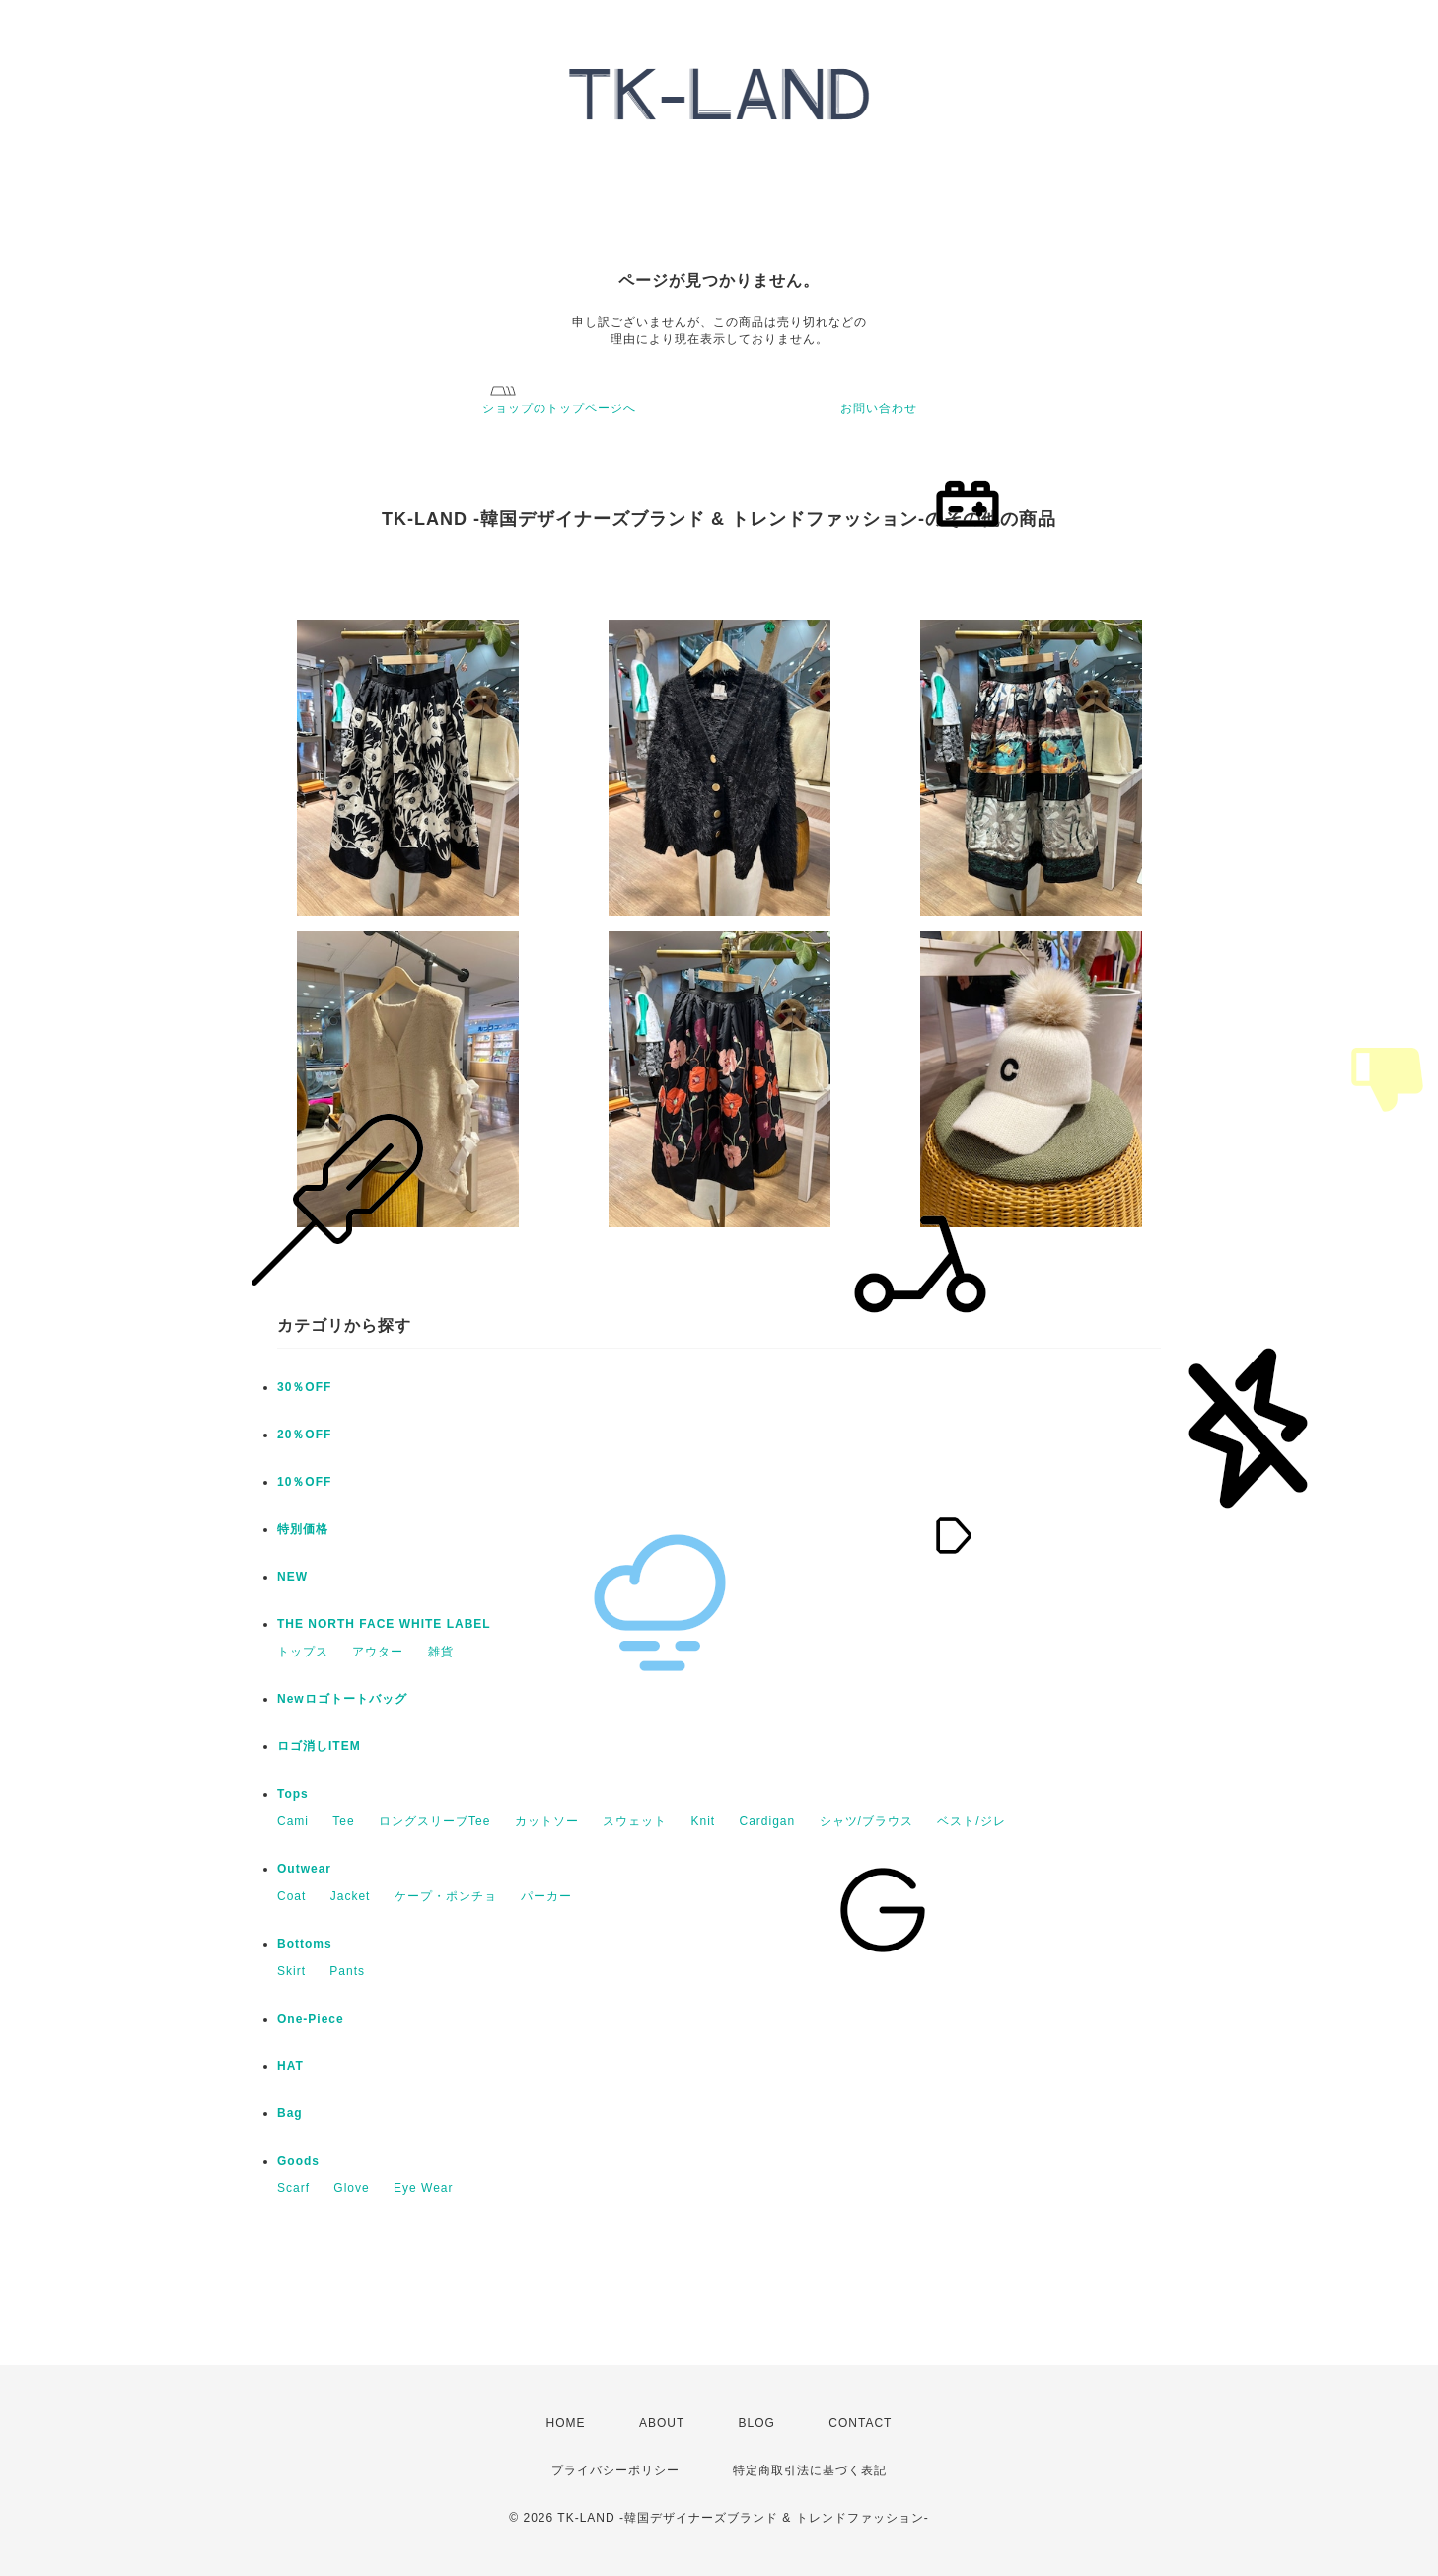 The width and height of the screenshot is (1438, 2576). Describe the element at coordinates (968, 506) in the screenshot. I see `check vehicle battery status` at that location.